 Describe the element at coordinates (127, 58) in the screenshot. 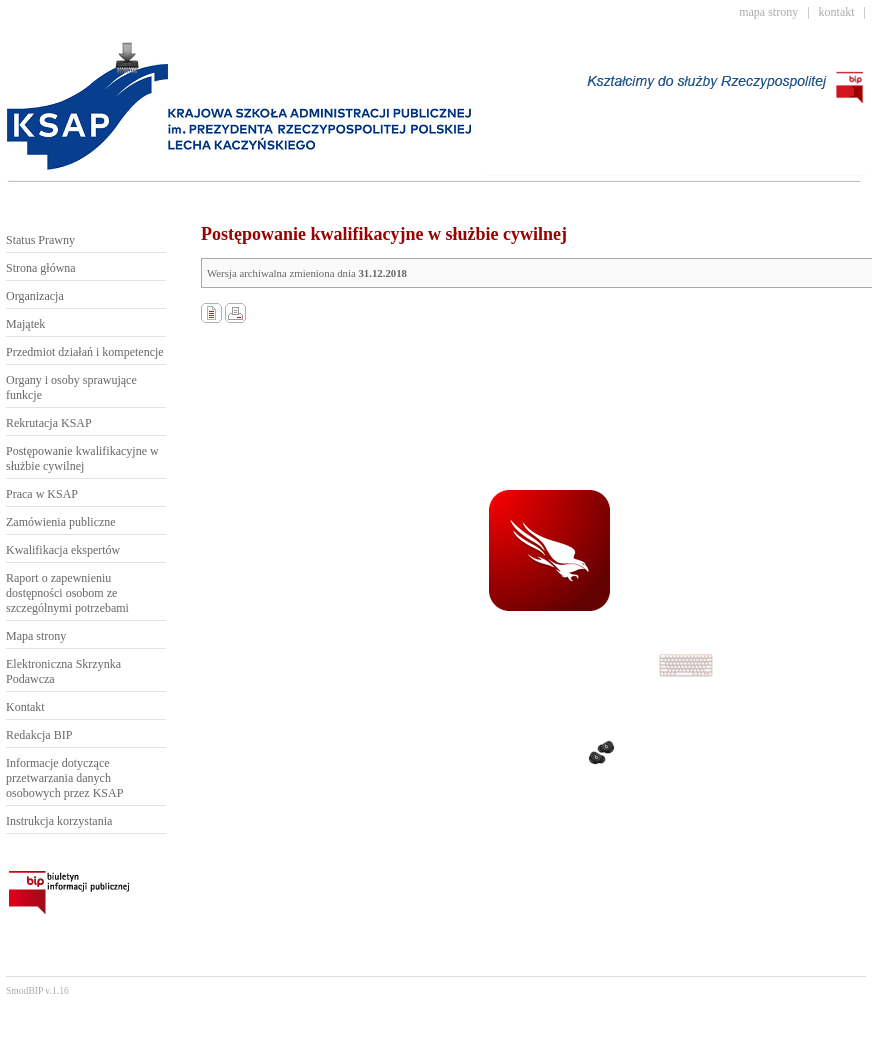

I see `update firmware on connected accessories` at that location.